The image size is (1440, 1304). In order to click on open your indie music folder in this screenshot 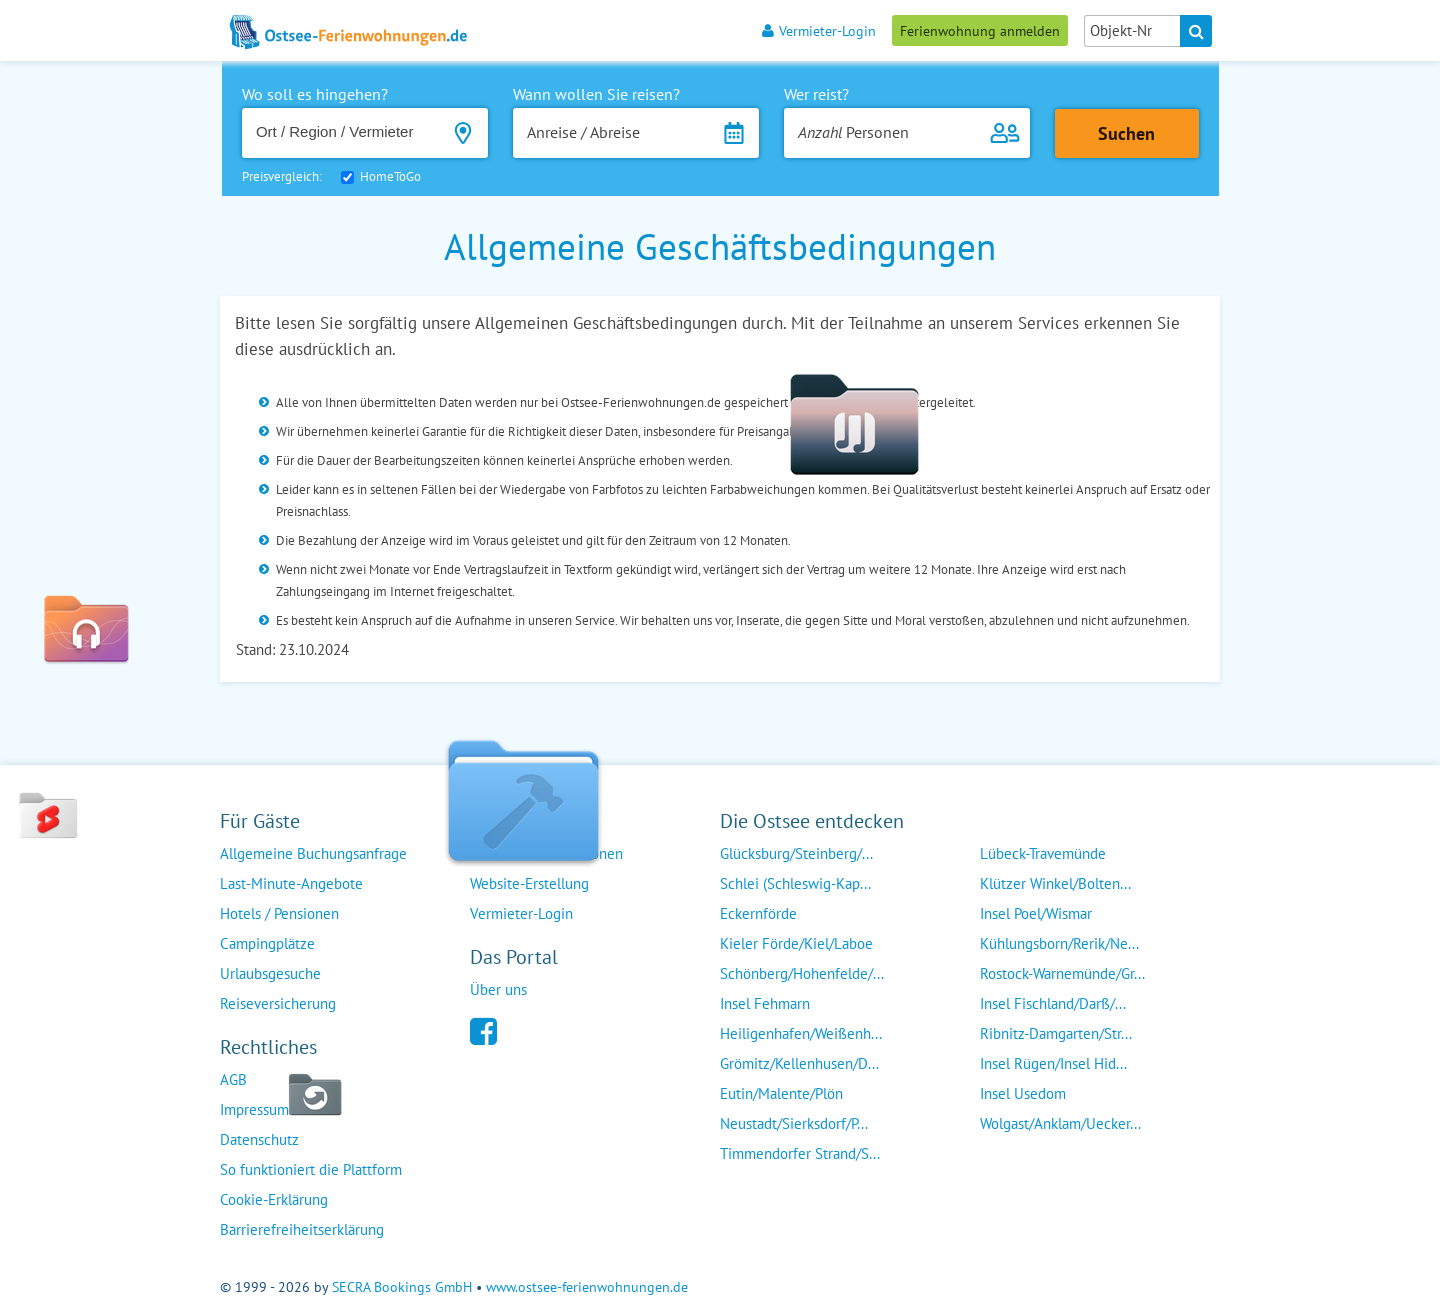, I will do `click(854, 428)`.